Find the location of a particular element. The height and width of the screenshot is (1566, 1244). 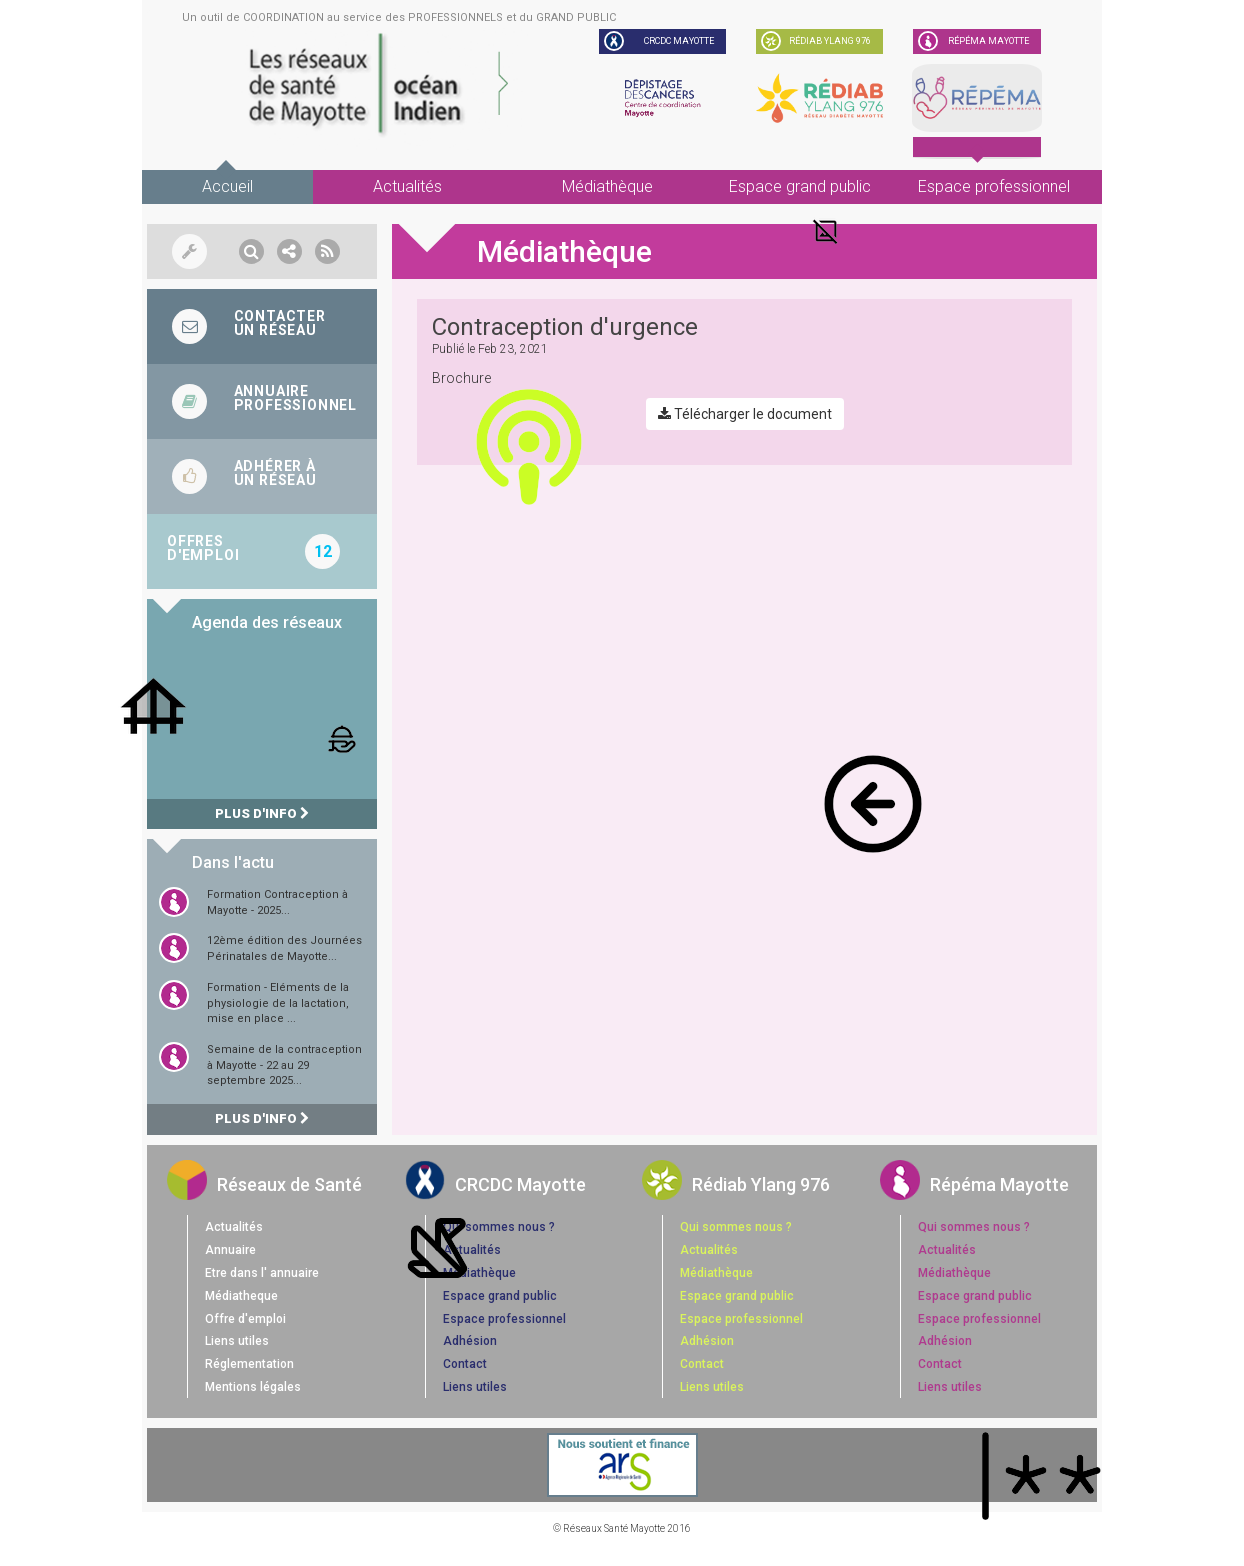

image failed to load is located at coordinates (826, 231).